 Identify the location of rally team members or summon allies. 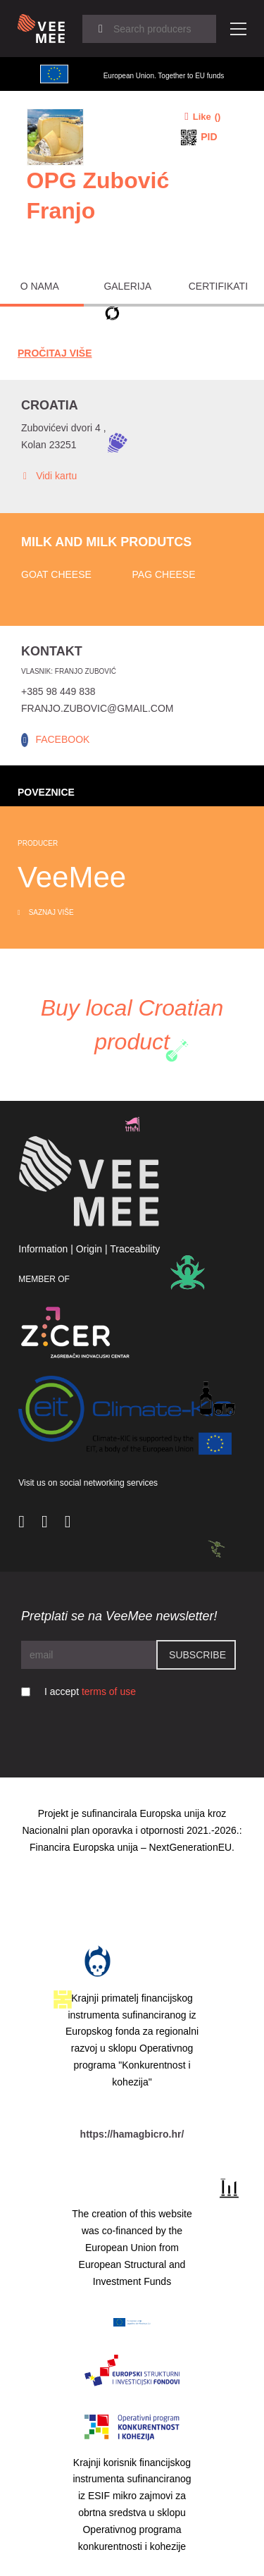
(132, 1124).